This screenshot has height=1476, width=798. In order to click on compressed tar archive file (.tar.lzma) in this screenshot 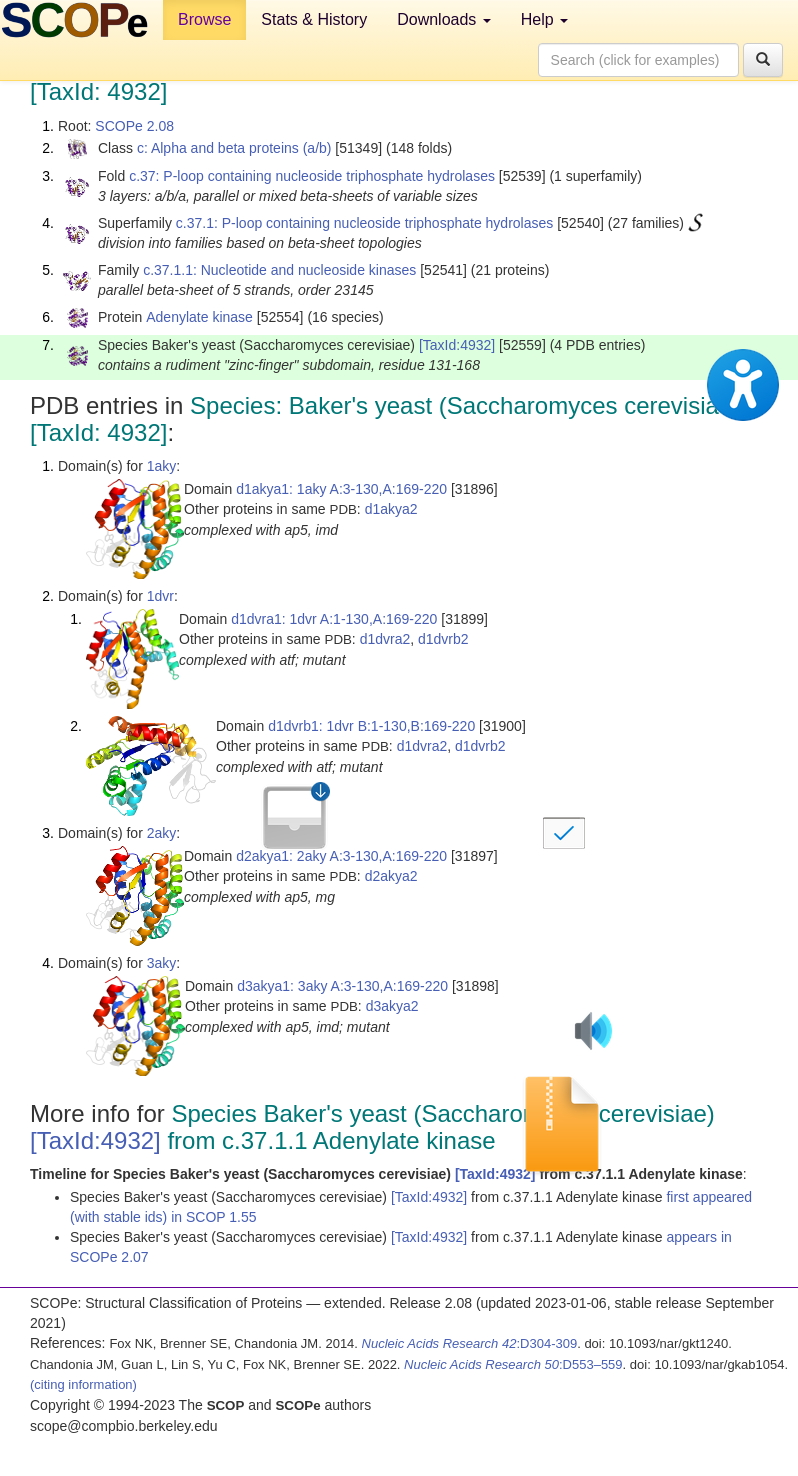, I will do `click(562, 1126)`.